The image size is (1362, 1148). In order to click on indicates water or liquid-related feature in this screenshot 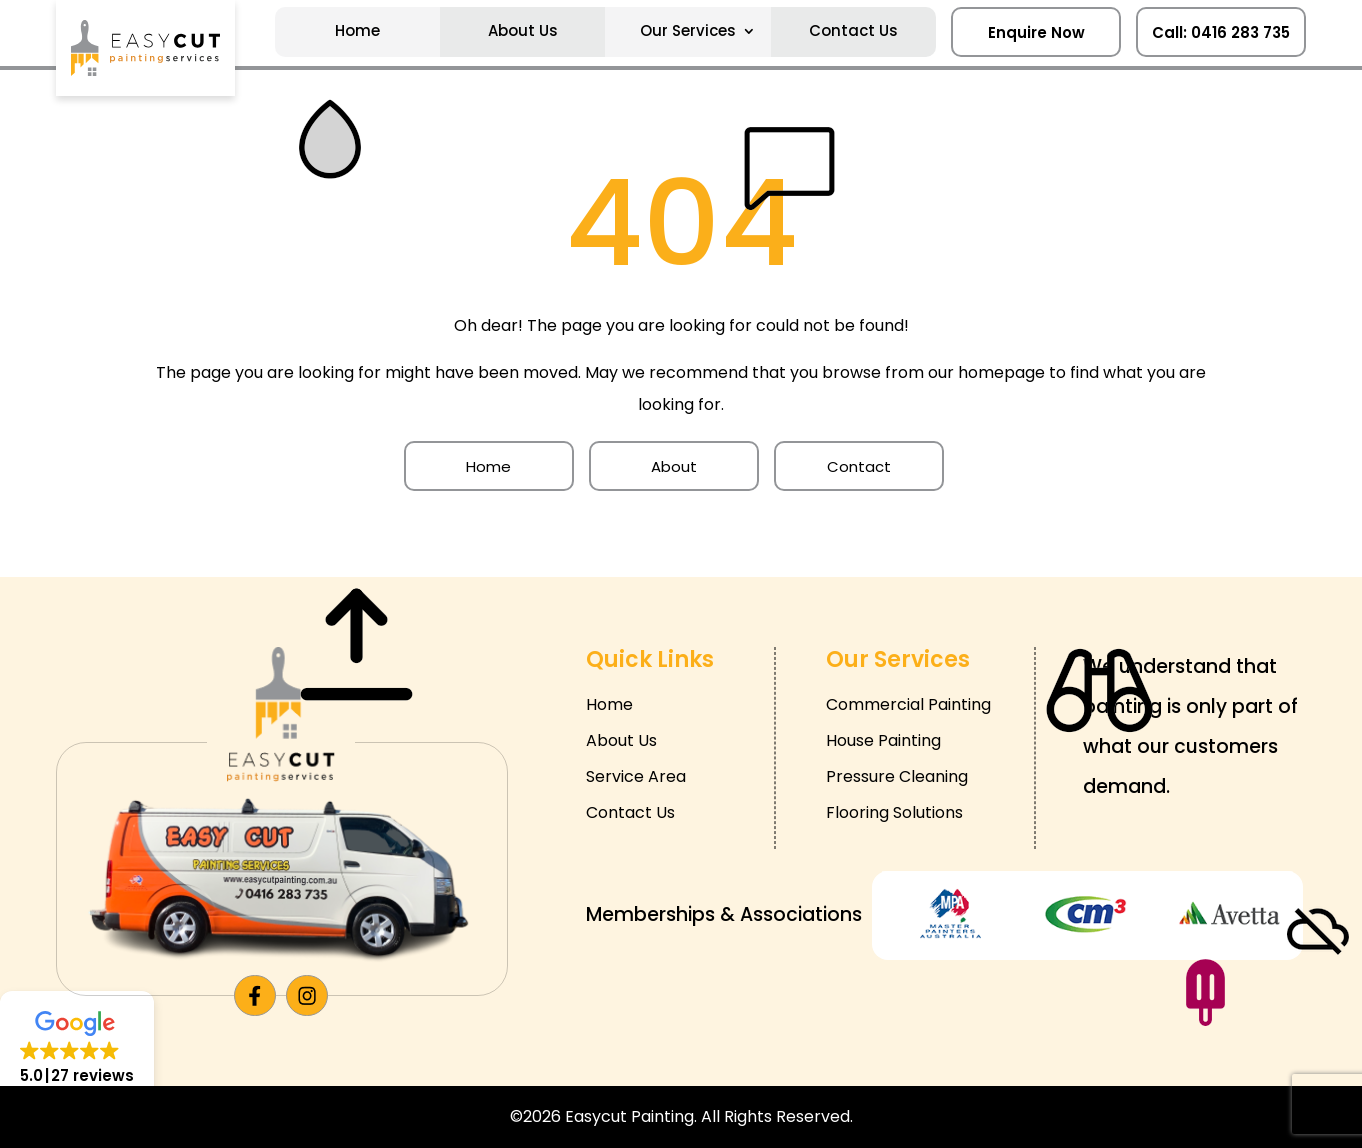, I will do `click(330, 142)`.